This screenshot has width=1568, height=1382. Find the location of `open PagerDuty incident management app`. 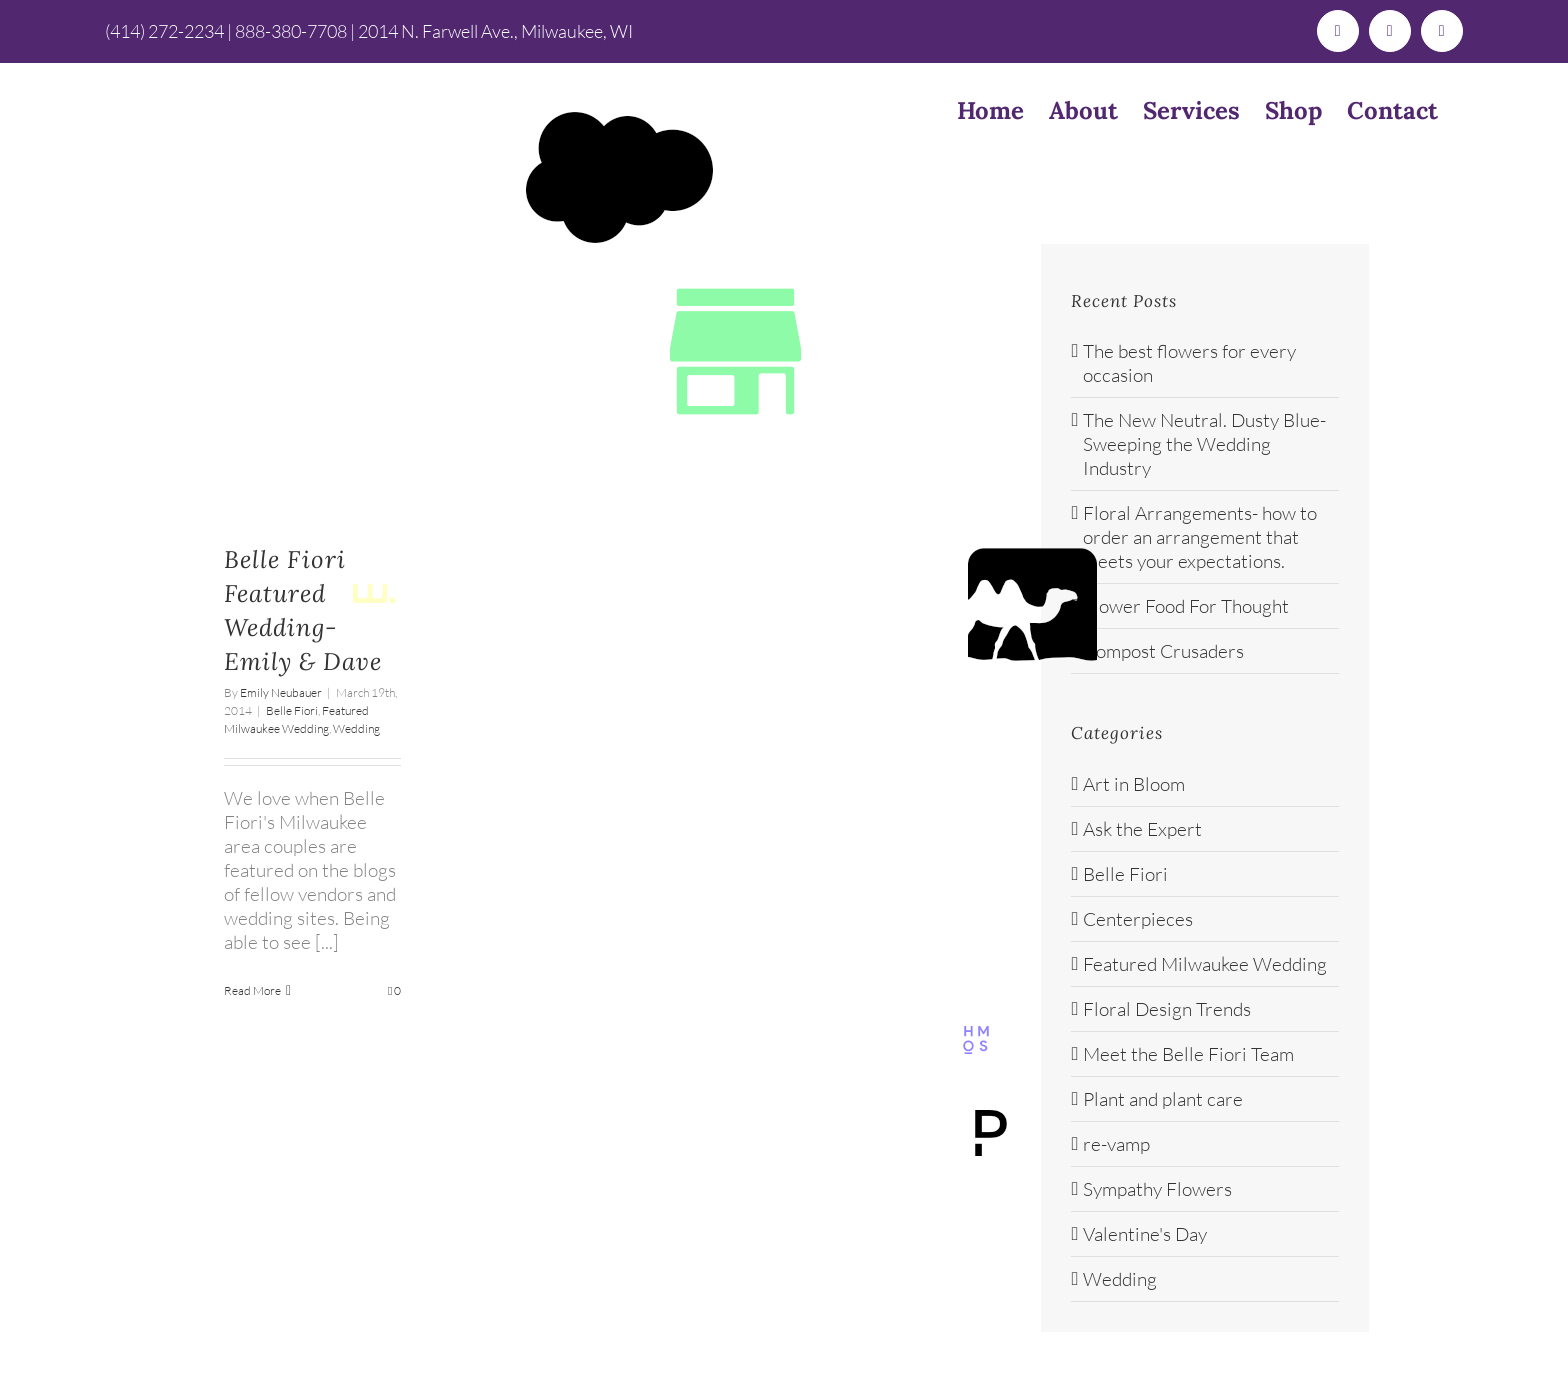

open PagerDuty incident management app is located at coordinates (991, 1133).